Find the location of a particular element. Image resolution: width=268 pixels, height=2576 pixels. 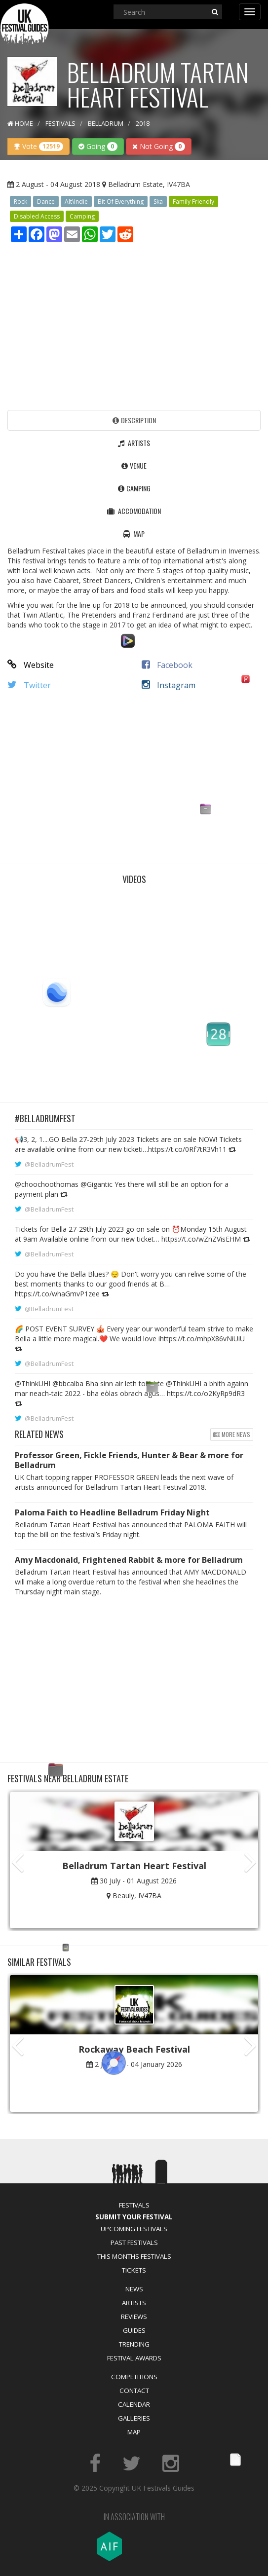

open the web browser application is located at coordinates (114, 2062).